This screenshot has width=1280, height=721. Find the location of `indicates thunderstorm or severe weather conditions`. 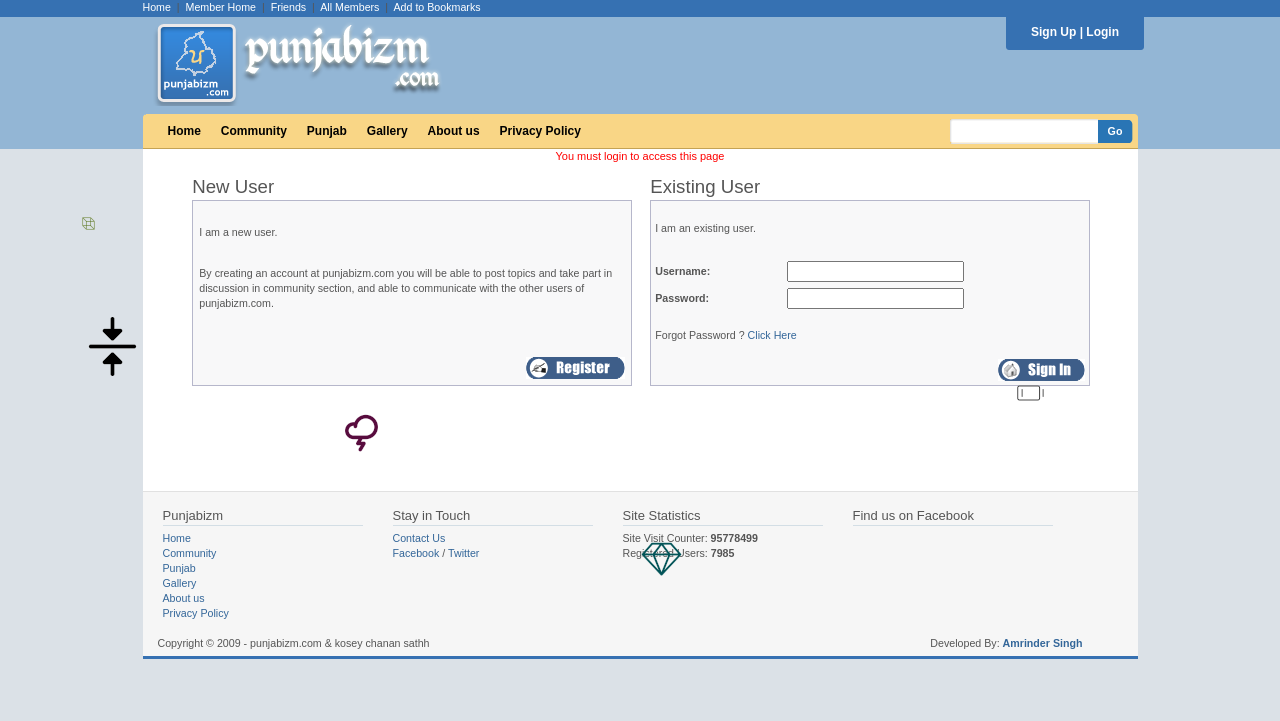

indicates thunderstorm or severe weather conditions is located at coordinates (361, 432).